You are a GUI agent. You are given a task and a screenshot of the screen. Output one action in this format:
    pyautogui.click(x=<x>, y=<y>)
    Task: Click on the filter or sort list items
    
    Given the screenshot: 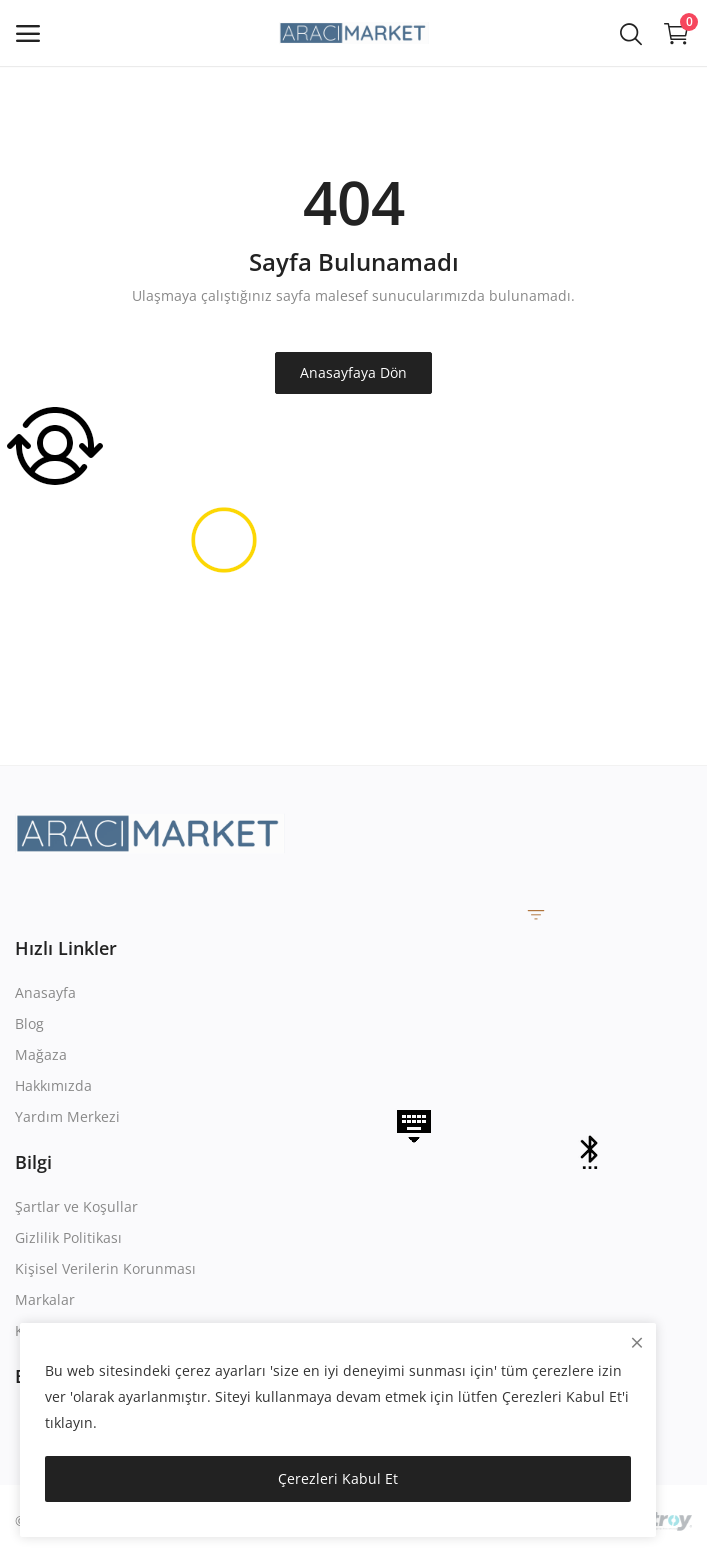 What is the action you would take?
    pyautogui.click(x=536, y=915)
    